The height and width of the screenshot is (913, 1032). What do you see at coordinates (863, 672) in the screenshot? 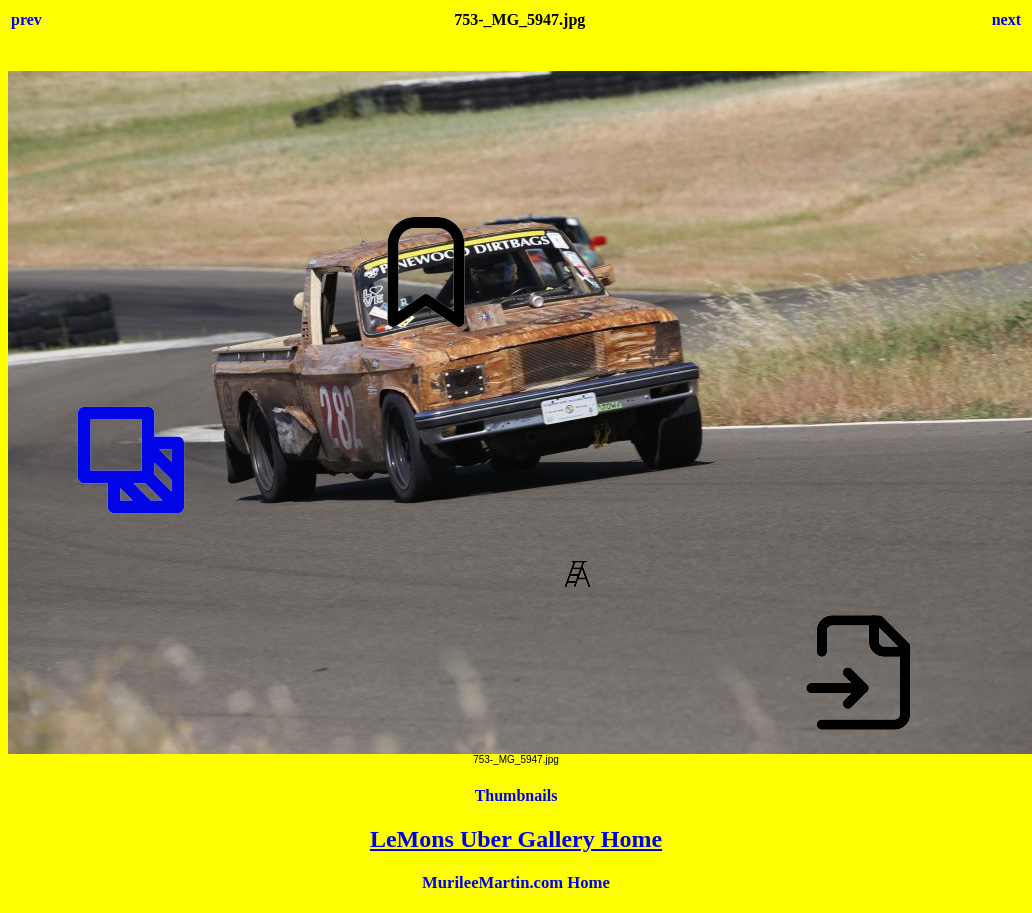
I see `import a file into the application` at bounding box center [863, 672].